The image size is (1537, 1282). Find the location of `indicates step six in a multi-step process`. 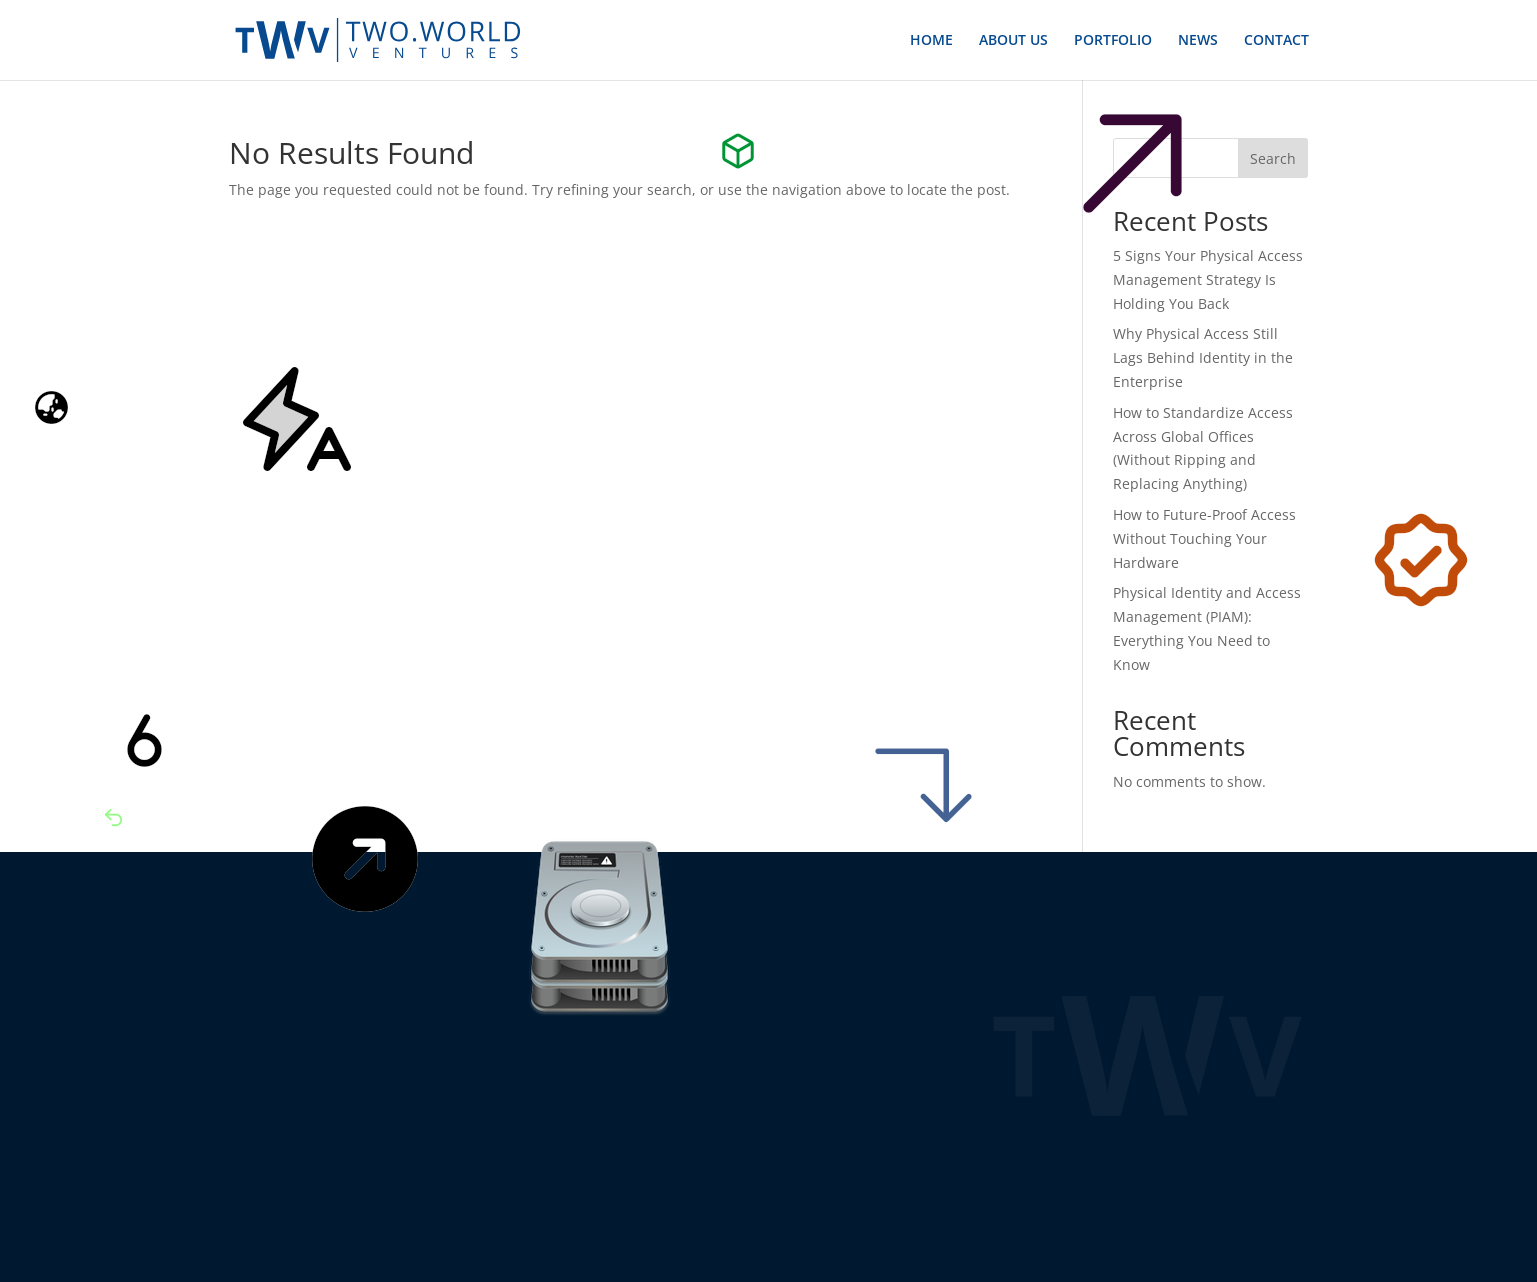

indicates step six in a multi-step process is located at coordinates (144, 740).